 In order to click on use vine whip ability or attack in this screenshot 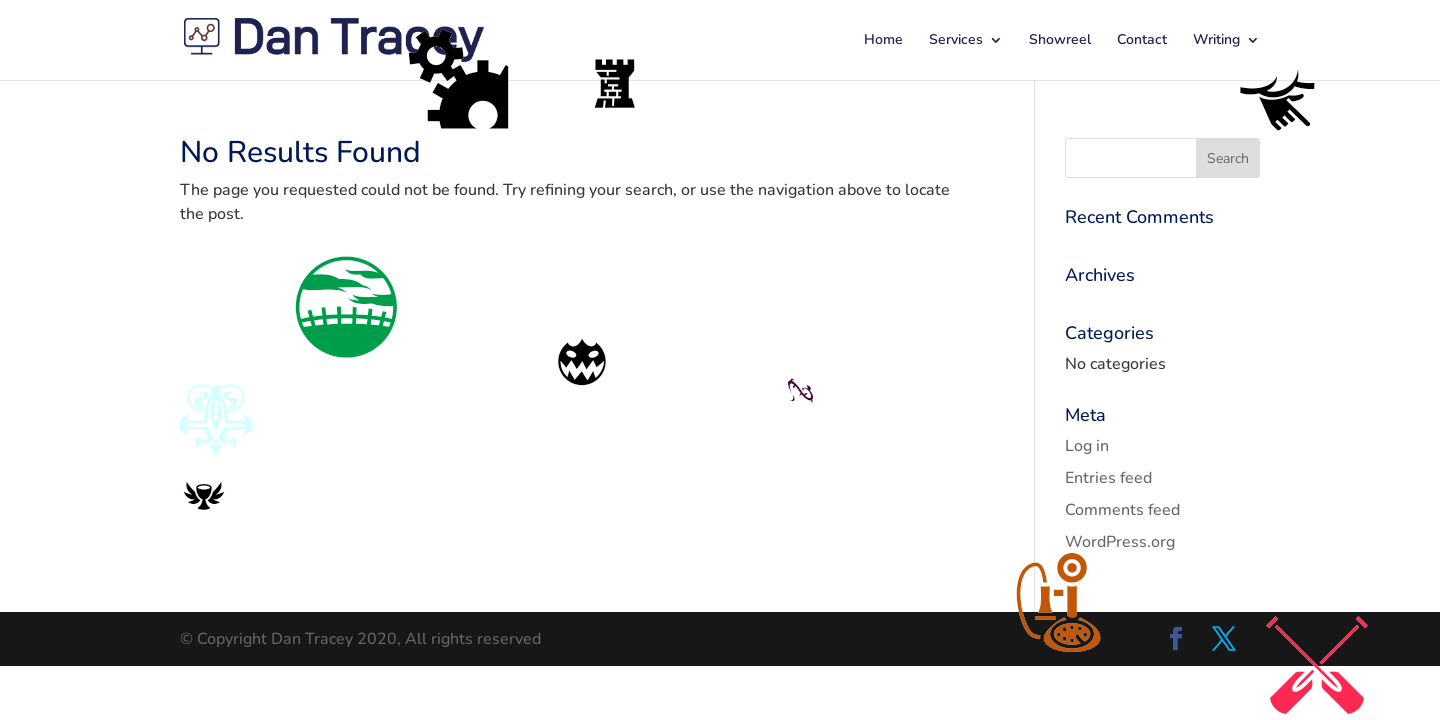, I will do `click(800, 390)`.